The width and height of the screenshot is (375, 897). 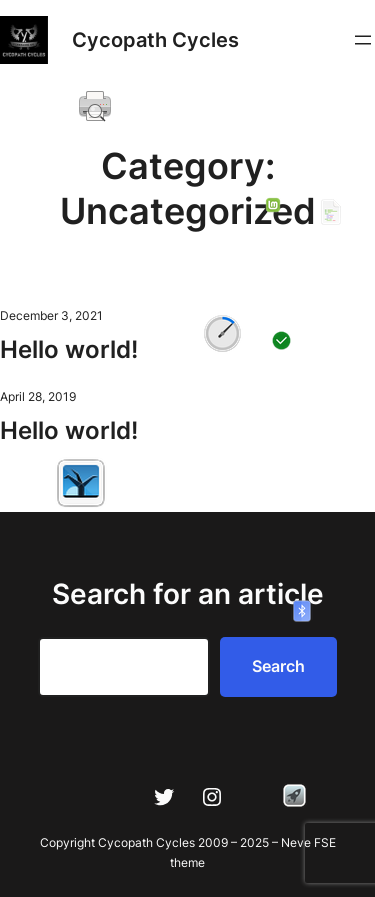 What do you see at coordinates (95, 106) in the screenshot?
I see `preview document before printing` at bounding box center [95, 106].